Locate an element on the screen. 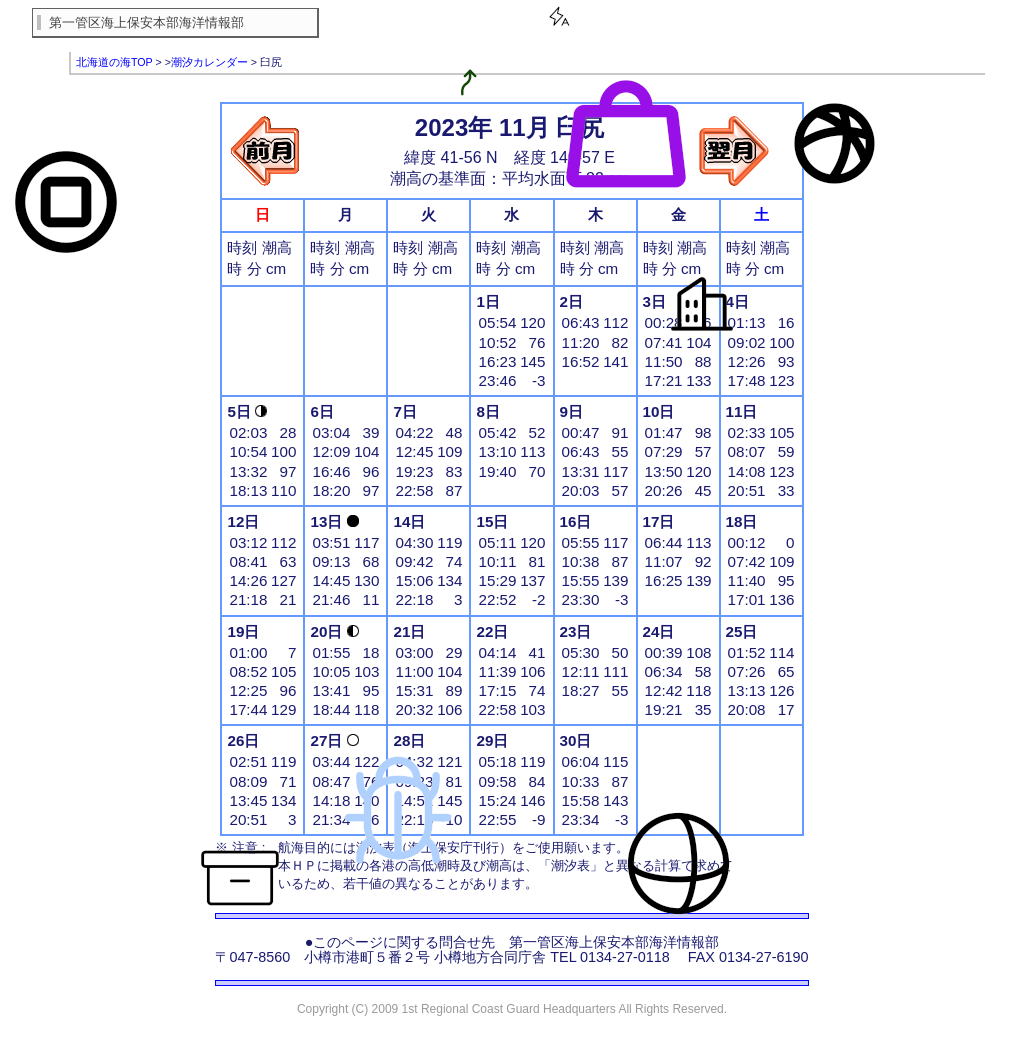  redo or move forward action is located at coordinates (467, 82).